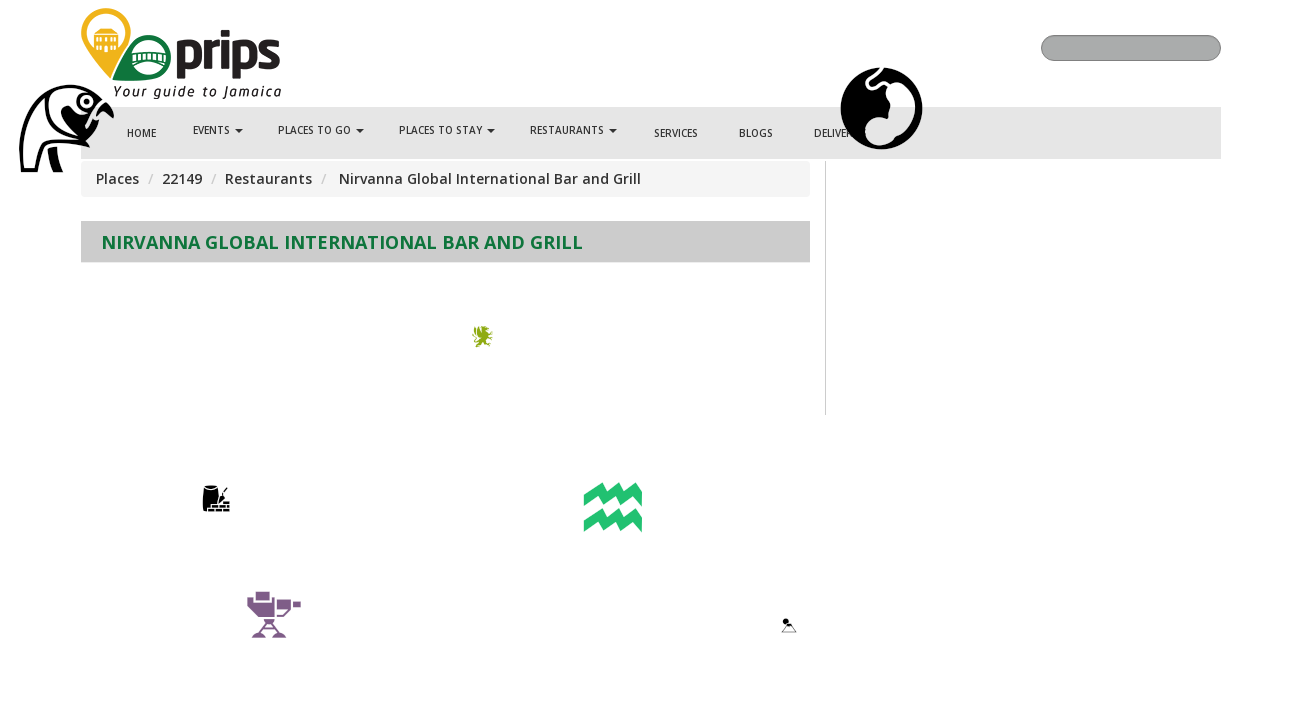 This screenshot has width=1301, height=720. What do you see at coordinates (482, 336) in the screenshot?
I see `fantasy game faction or guild emblem` at bounding box center [482, 336].